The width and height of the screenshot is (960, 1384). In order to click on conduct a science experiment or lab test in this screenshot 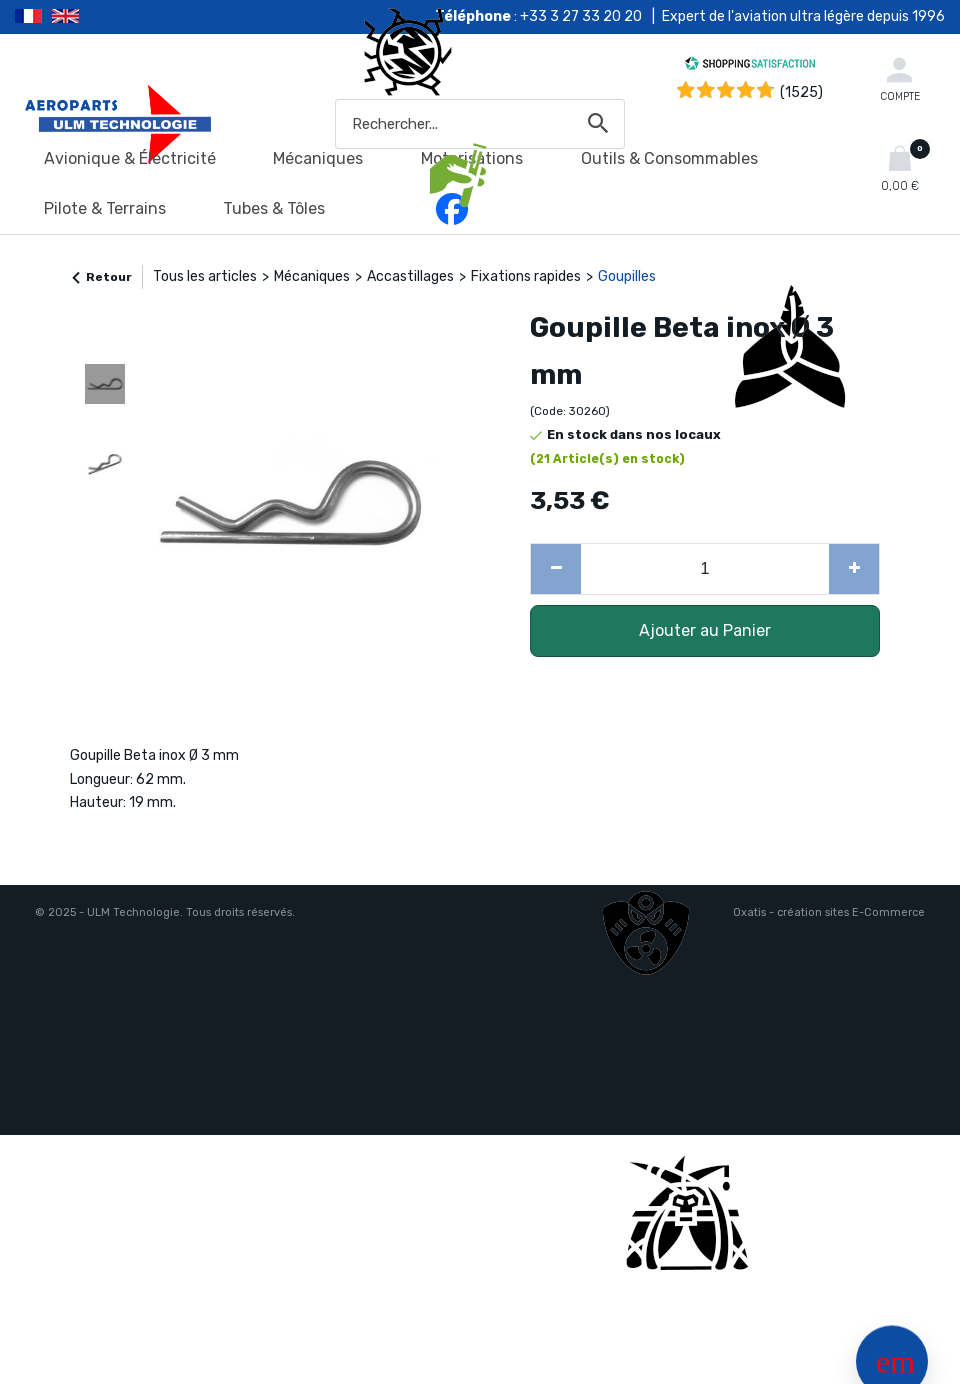, I will do `click(460, 174)`.